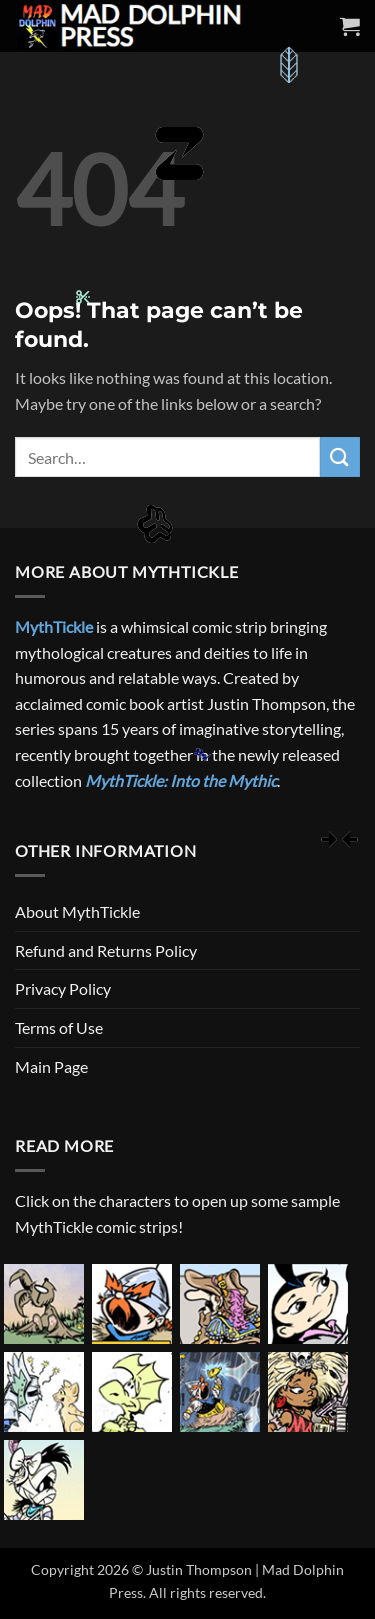  I want to click on open Rhinoceros 3D modeling software, so click(202, 754).